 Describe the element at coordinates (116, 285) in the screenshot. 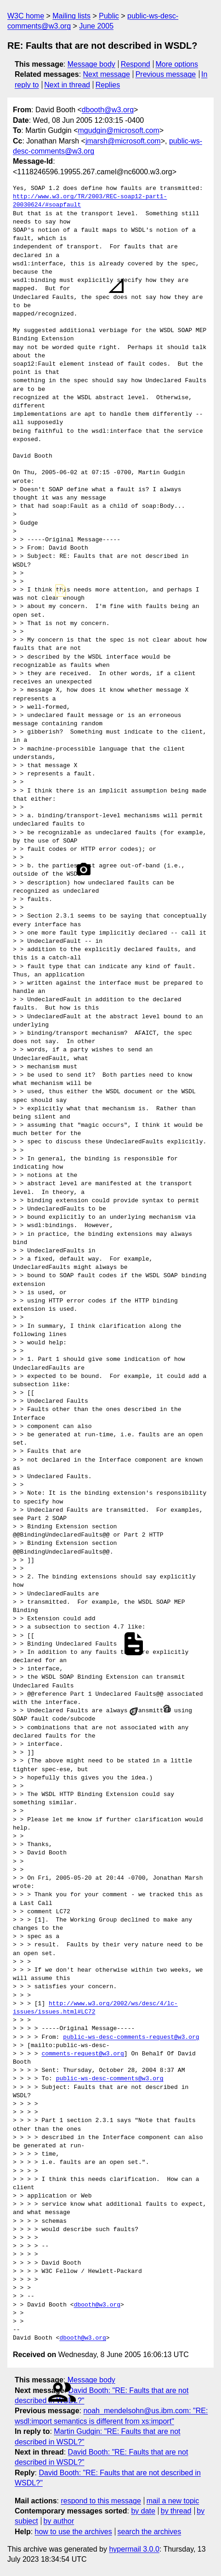

I see `indicates no cellular signal available` at that location.